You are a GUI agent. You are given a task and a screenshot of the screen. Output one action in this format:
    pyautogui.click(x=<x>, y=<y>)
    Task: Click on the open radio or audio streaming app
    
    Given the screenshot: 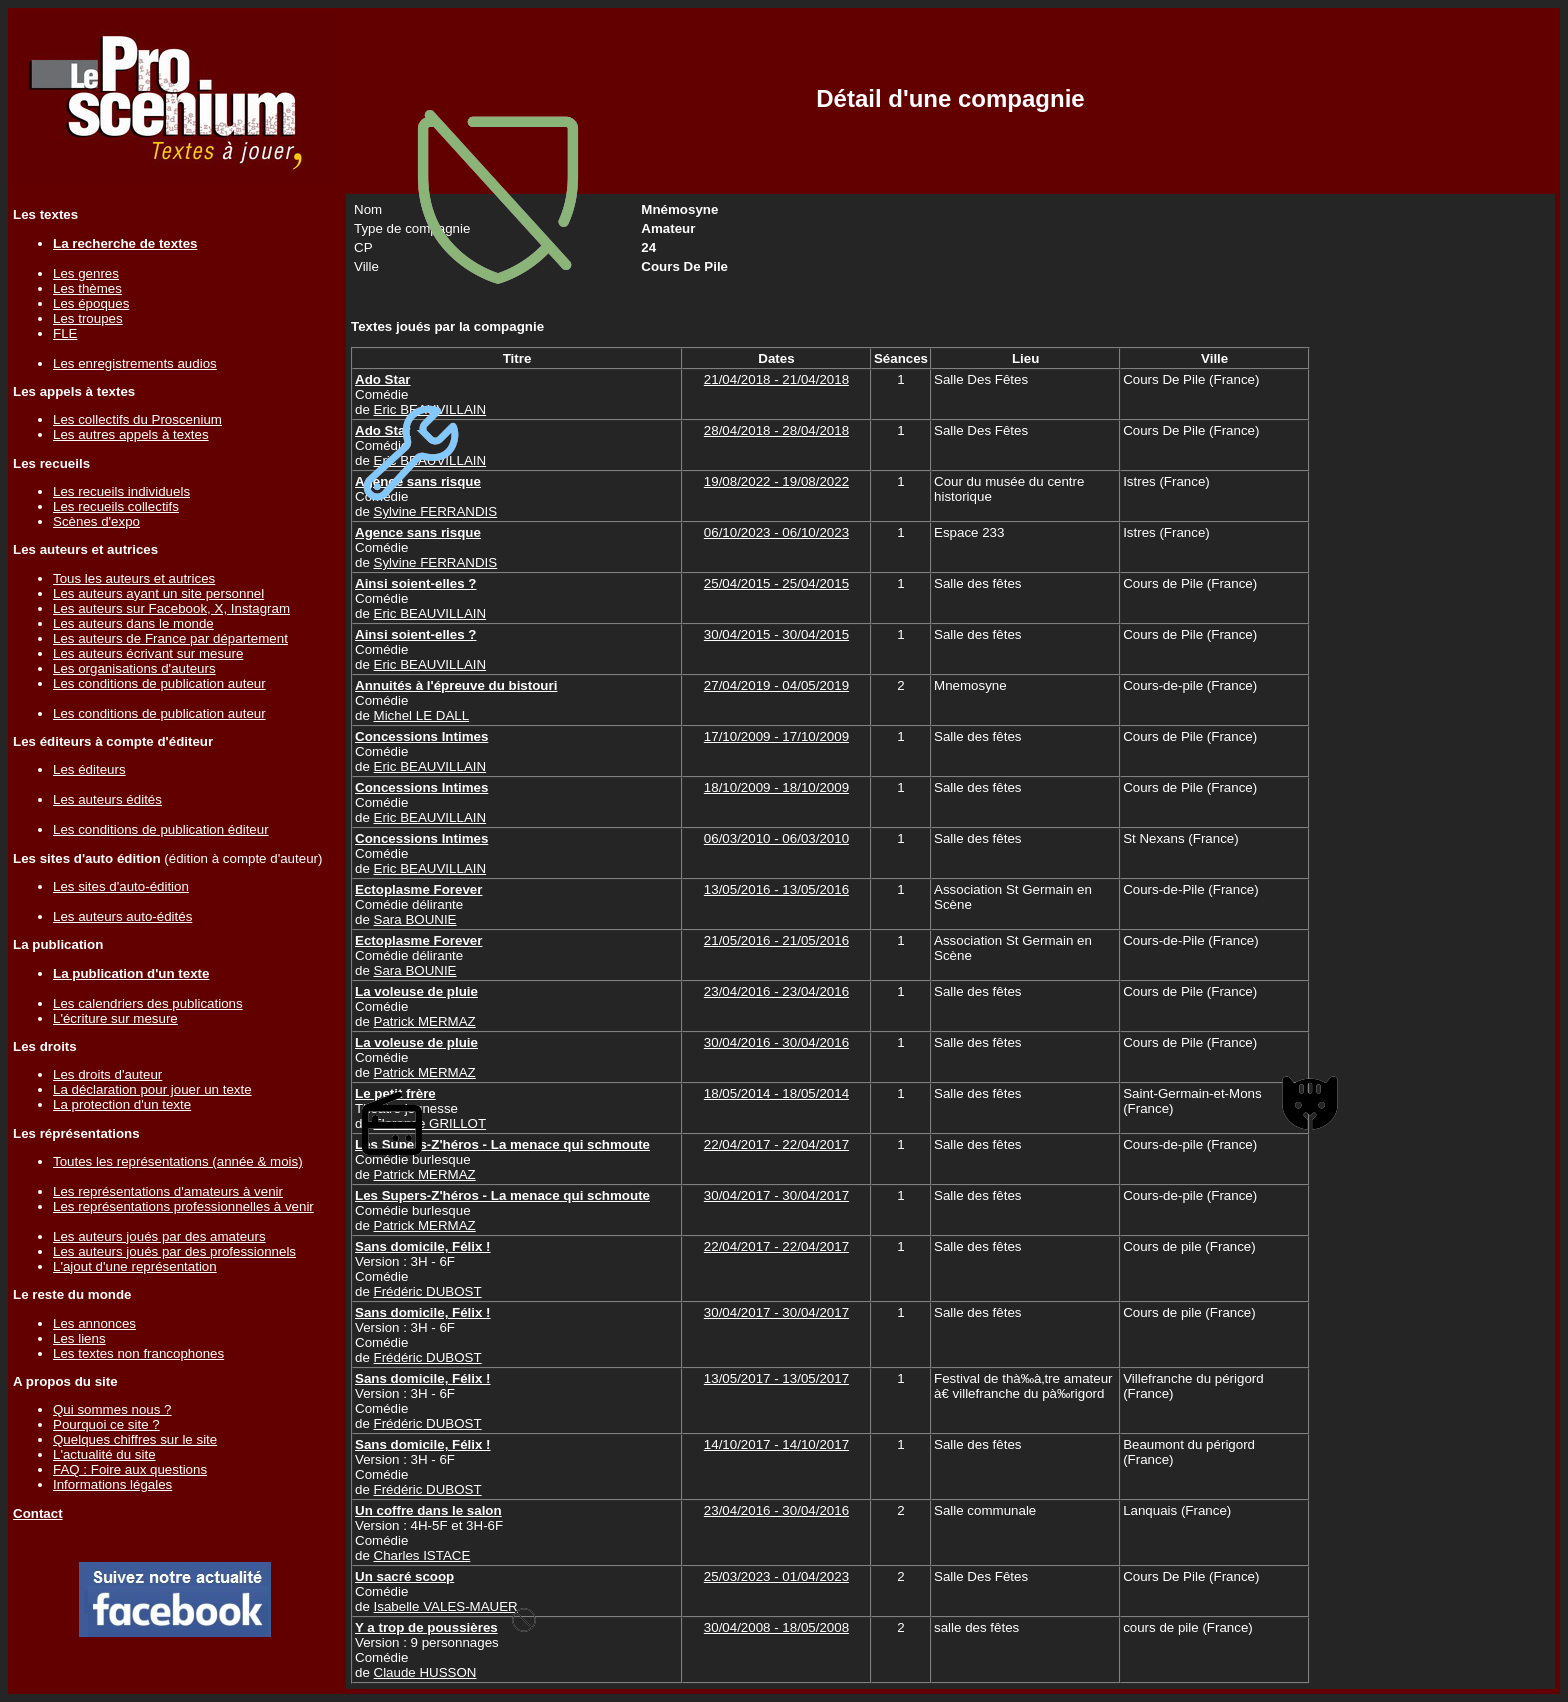 What is the action you would take?
    pyautogui.click(x=392, y=1125)
    